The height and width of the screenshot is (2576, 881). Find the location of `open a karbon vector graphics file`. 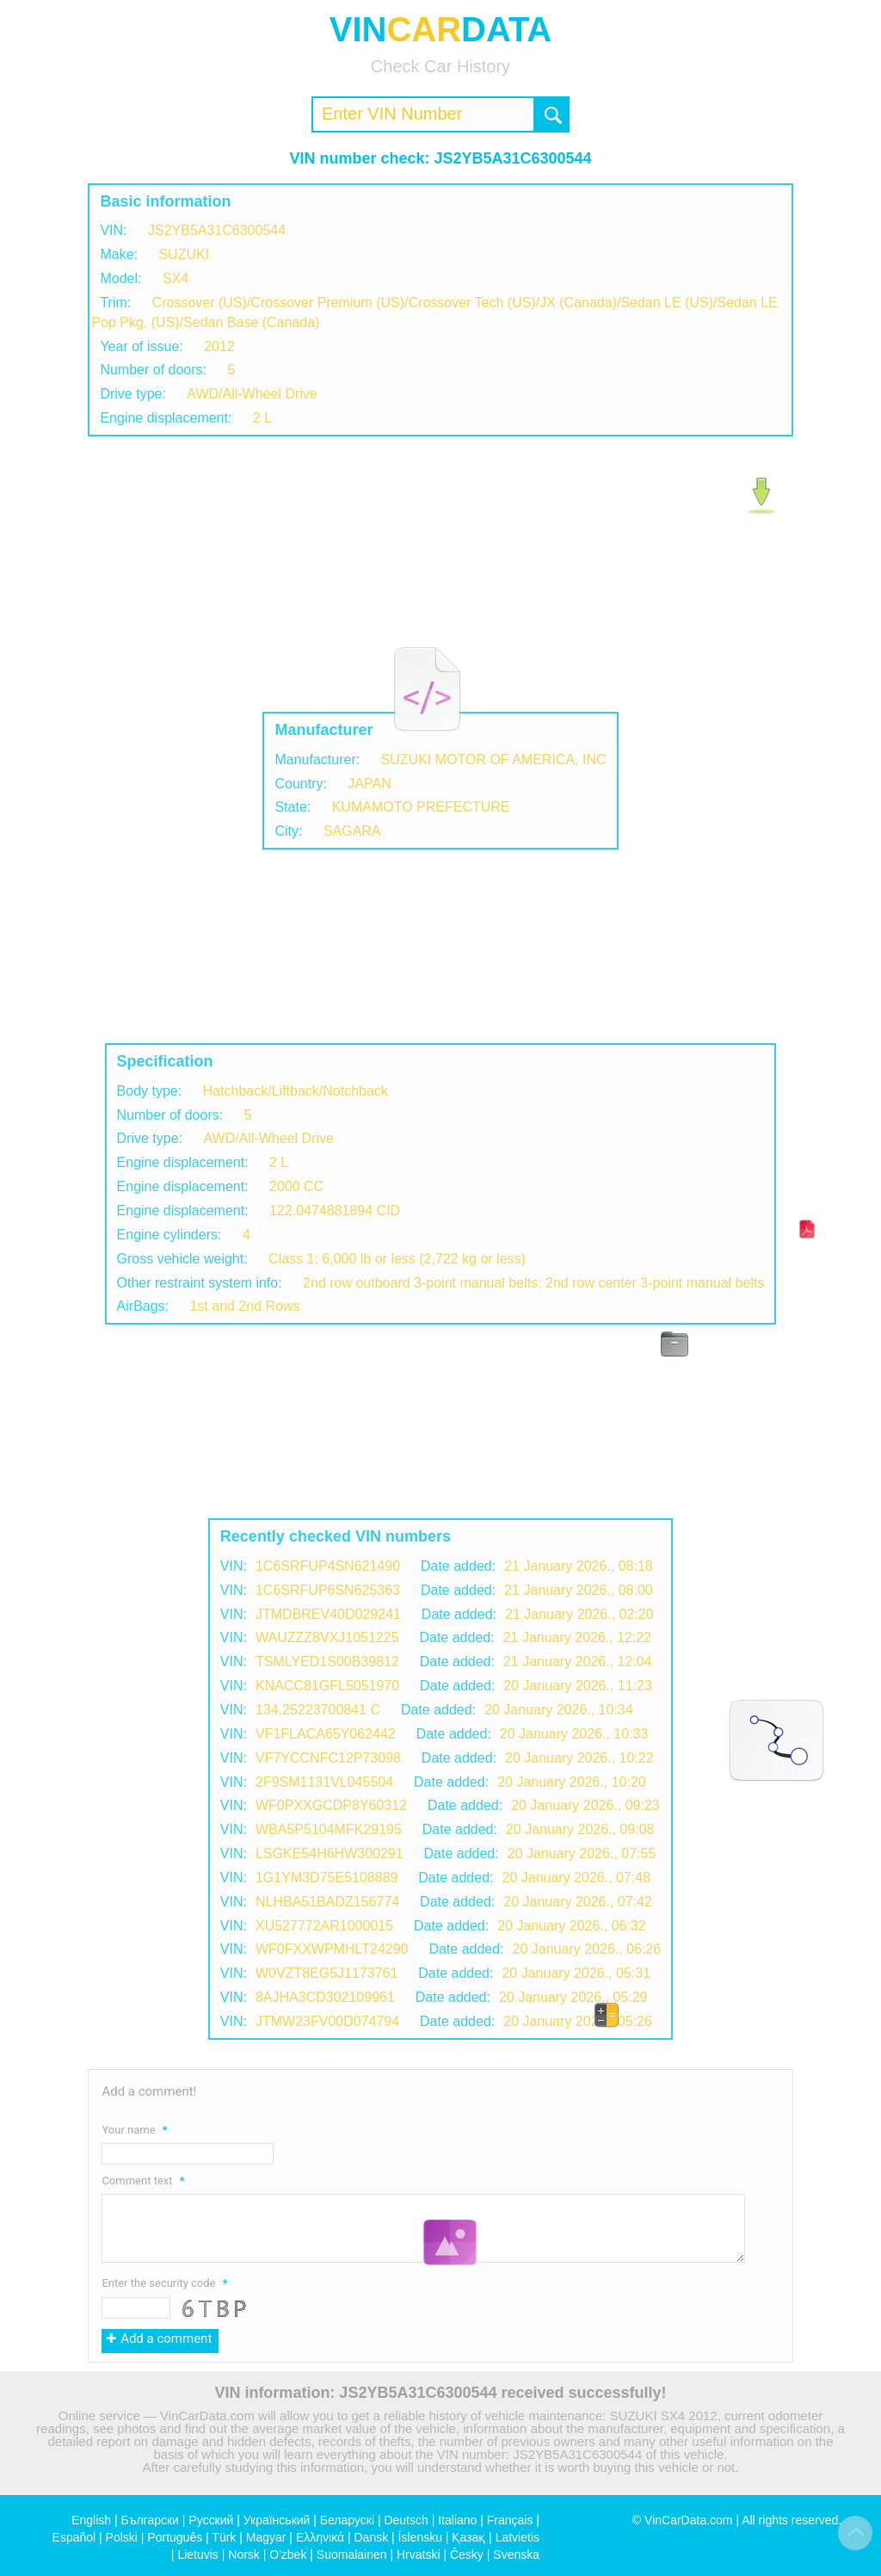

open a karbon vector graphics file is located at coordinates (776, 1737).